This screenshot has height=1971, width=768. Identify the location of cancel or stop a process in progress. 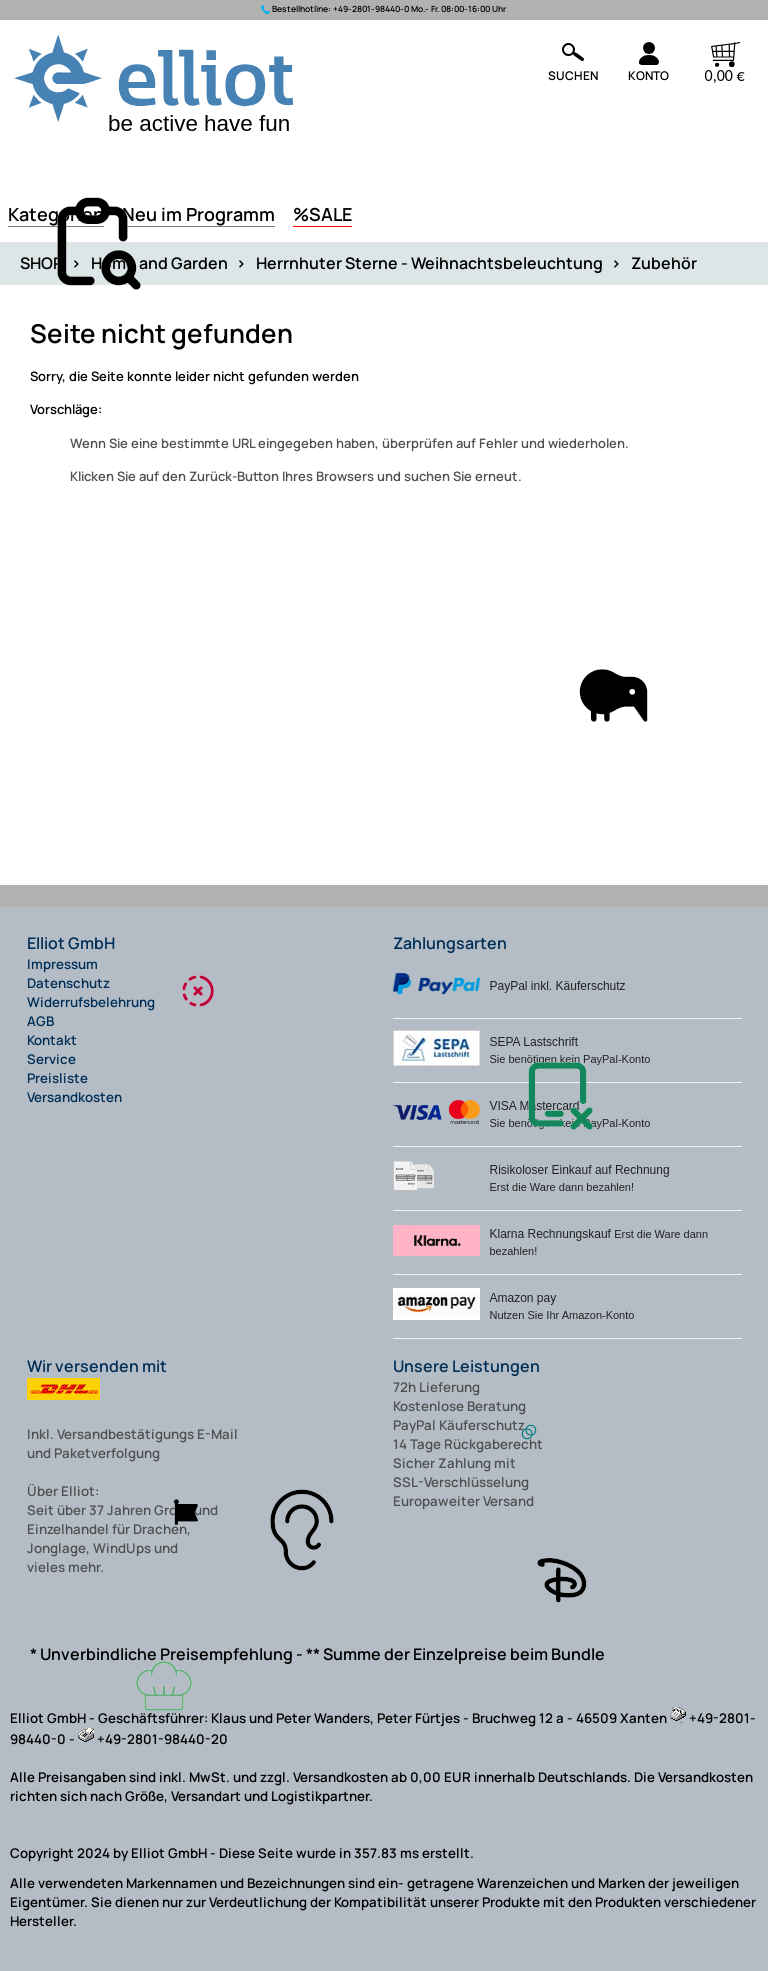
(198, 991).